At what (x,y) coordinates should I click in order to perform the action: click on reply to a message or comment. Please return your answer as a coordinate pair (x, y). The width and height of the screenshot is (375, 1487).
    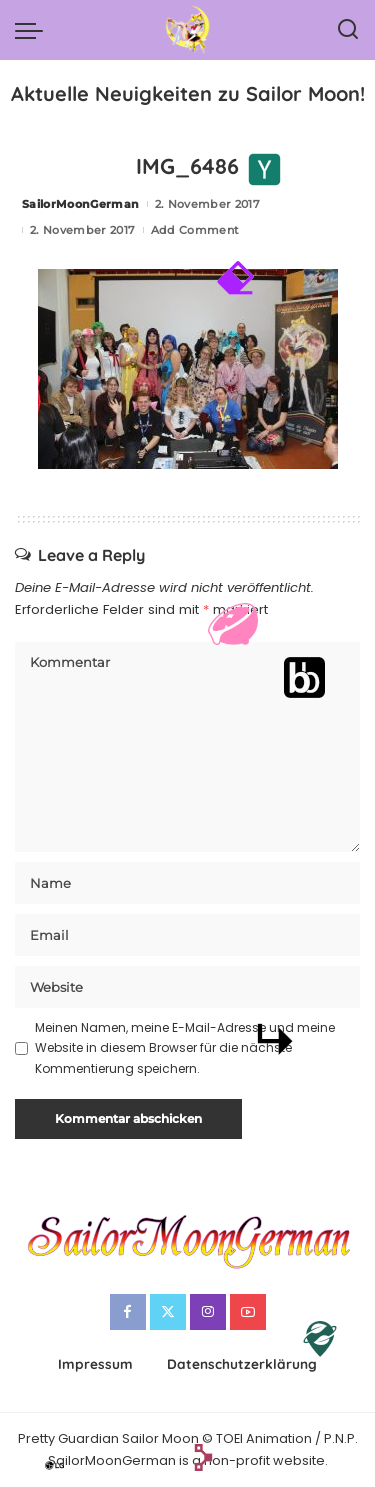
    Looking at the image, I should click on (273, 1039).